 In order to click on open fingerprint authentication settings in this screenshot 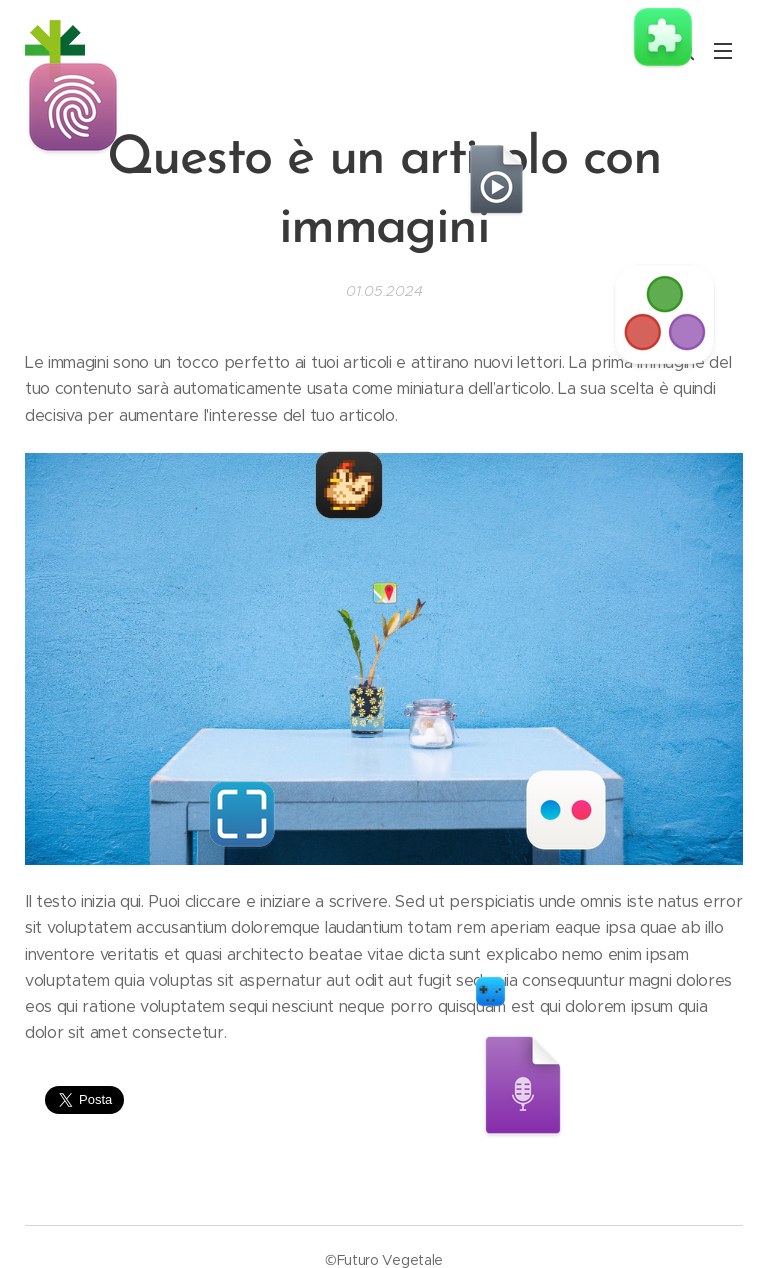, I will do `click(73, 107)`.